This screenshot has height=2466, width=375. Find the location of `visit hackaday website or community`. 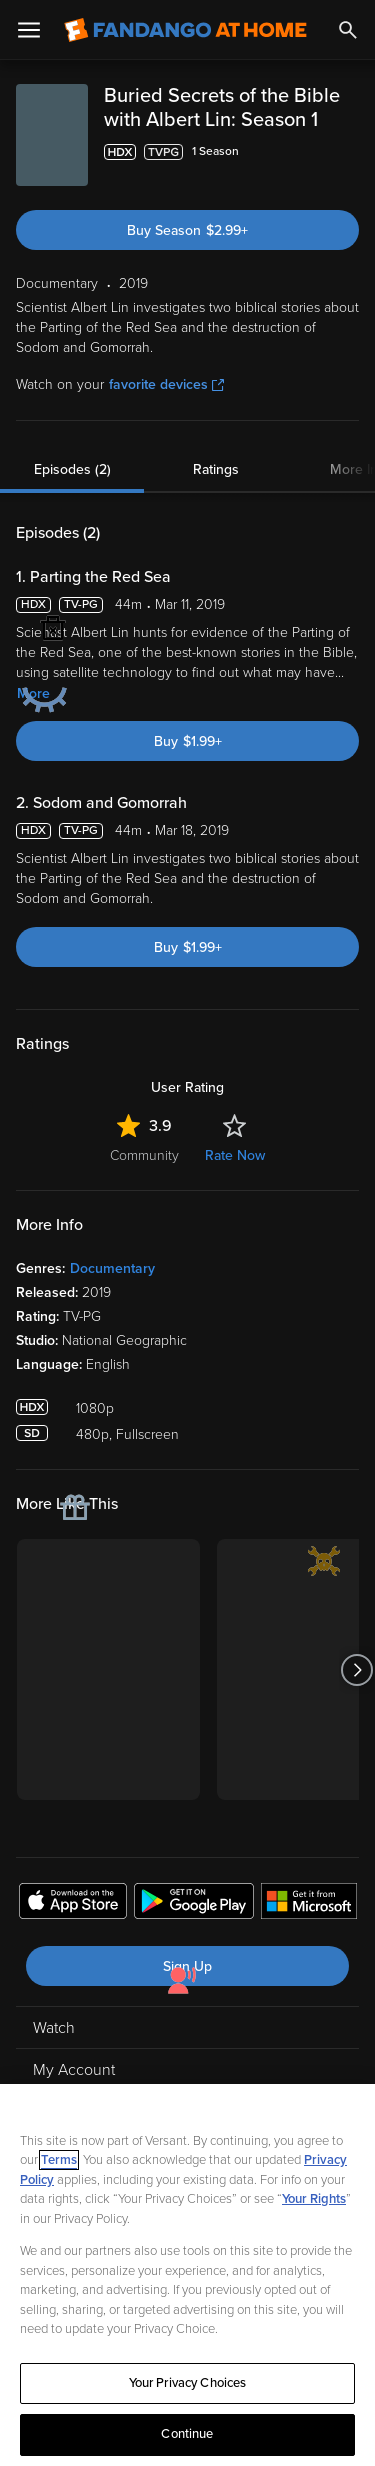

visit hackaday website or community is located at coordinates (324, 1561).